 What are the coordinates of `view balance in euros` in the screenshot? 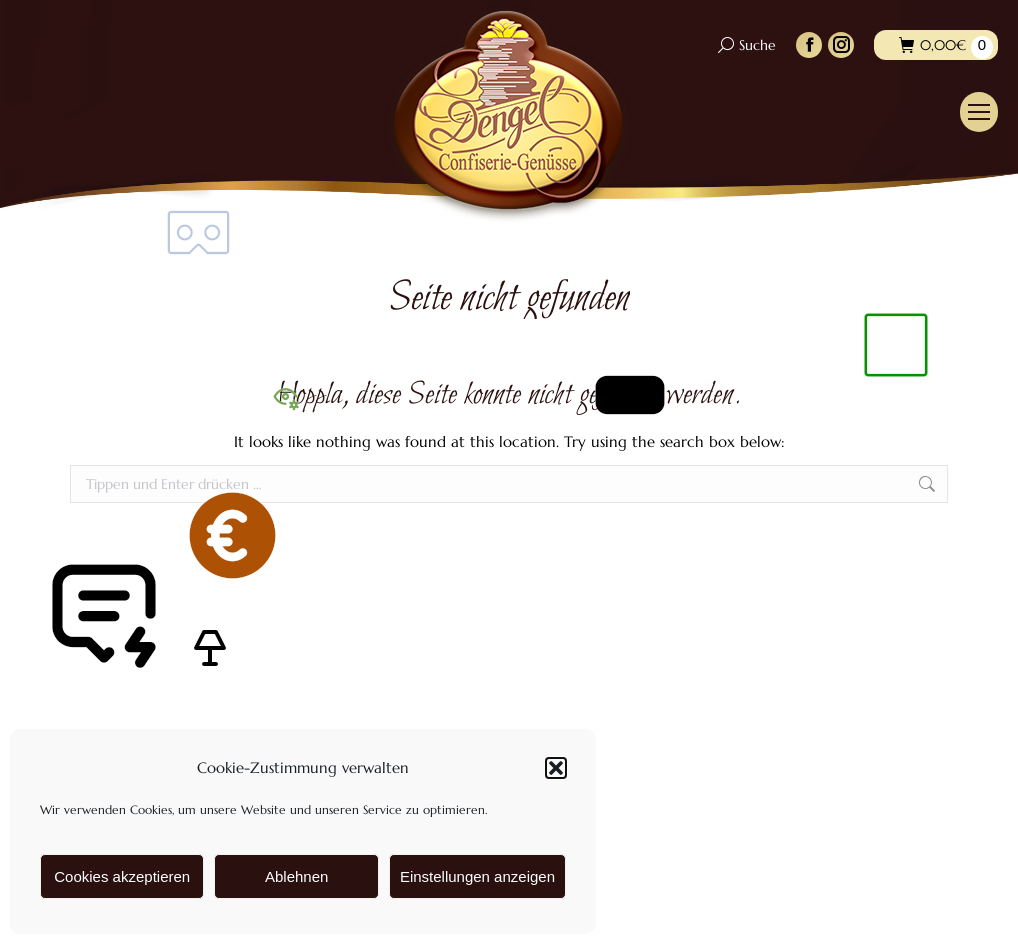 It's located at (232, 535).